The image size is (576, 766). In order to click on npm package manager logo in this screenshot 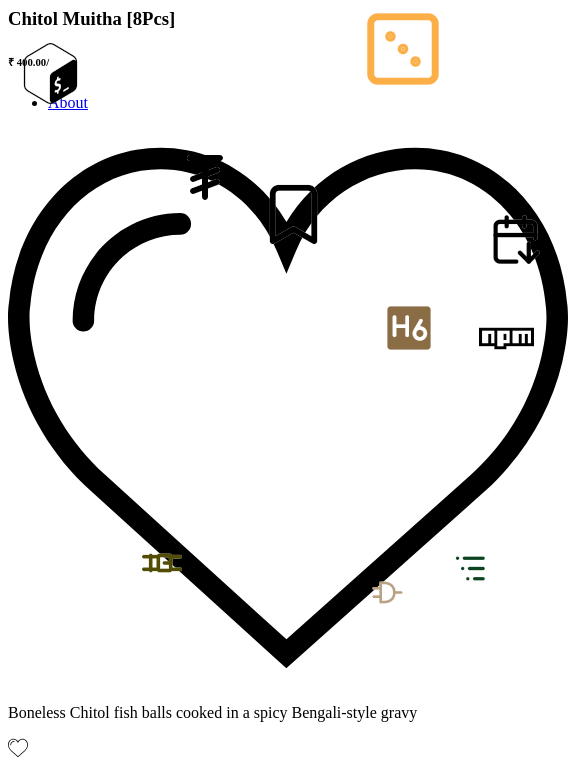, I will do `click(506, 338)`.